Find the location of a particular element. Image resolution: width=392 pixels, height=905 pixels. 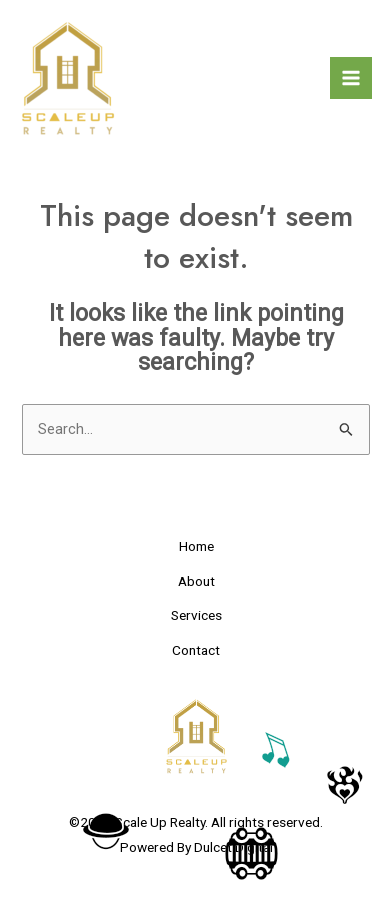

select military or soldier class is located at coordinates (106, 832).